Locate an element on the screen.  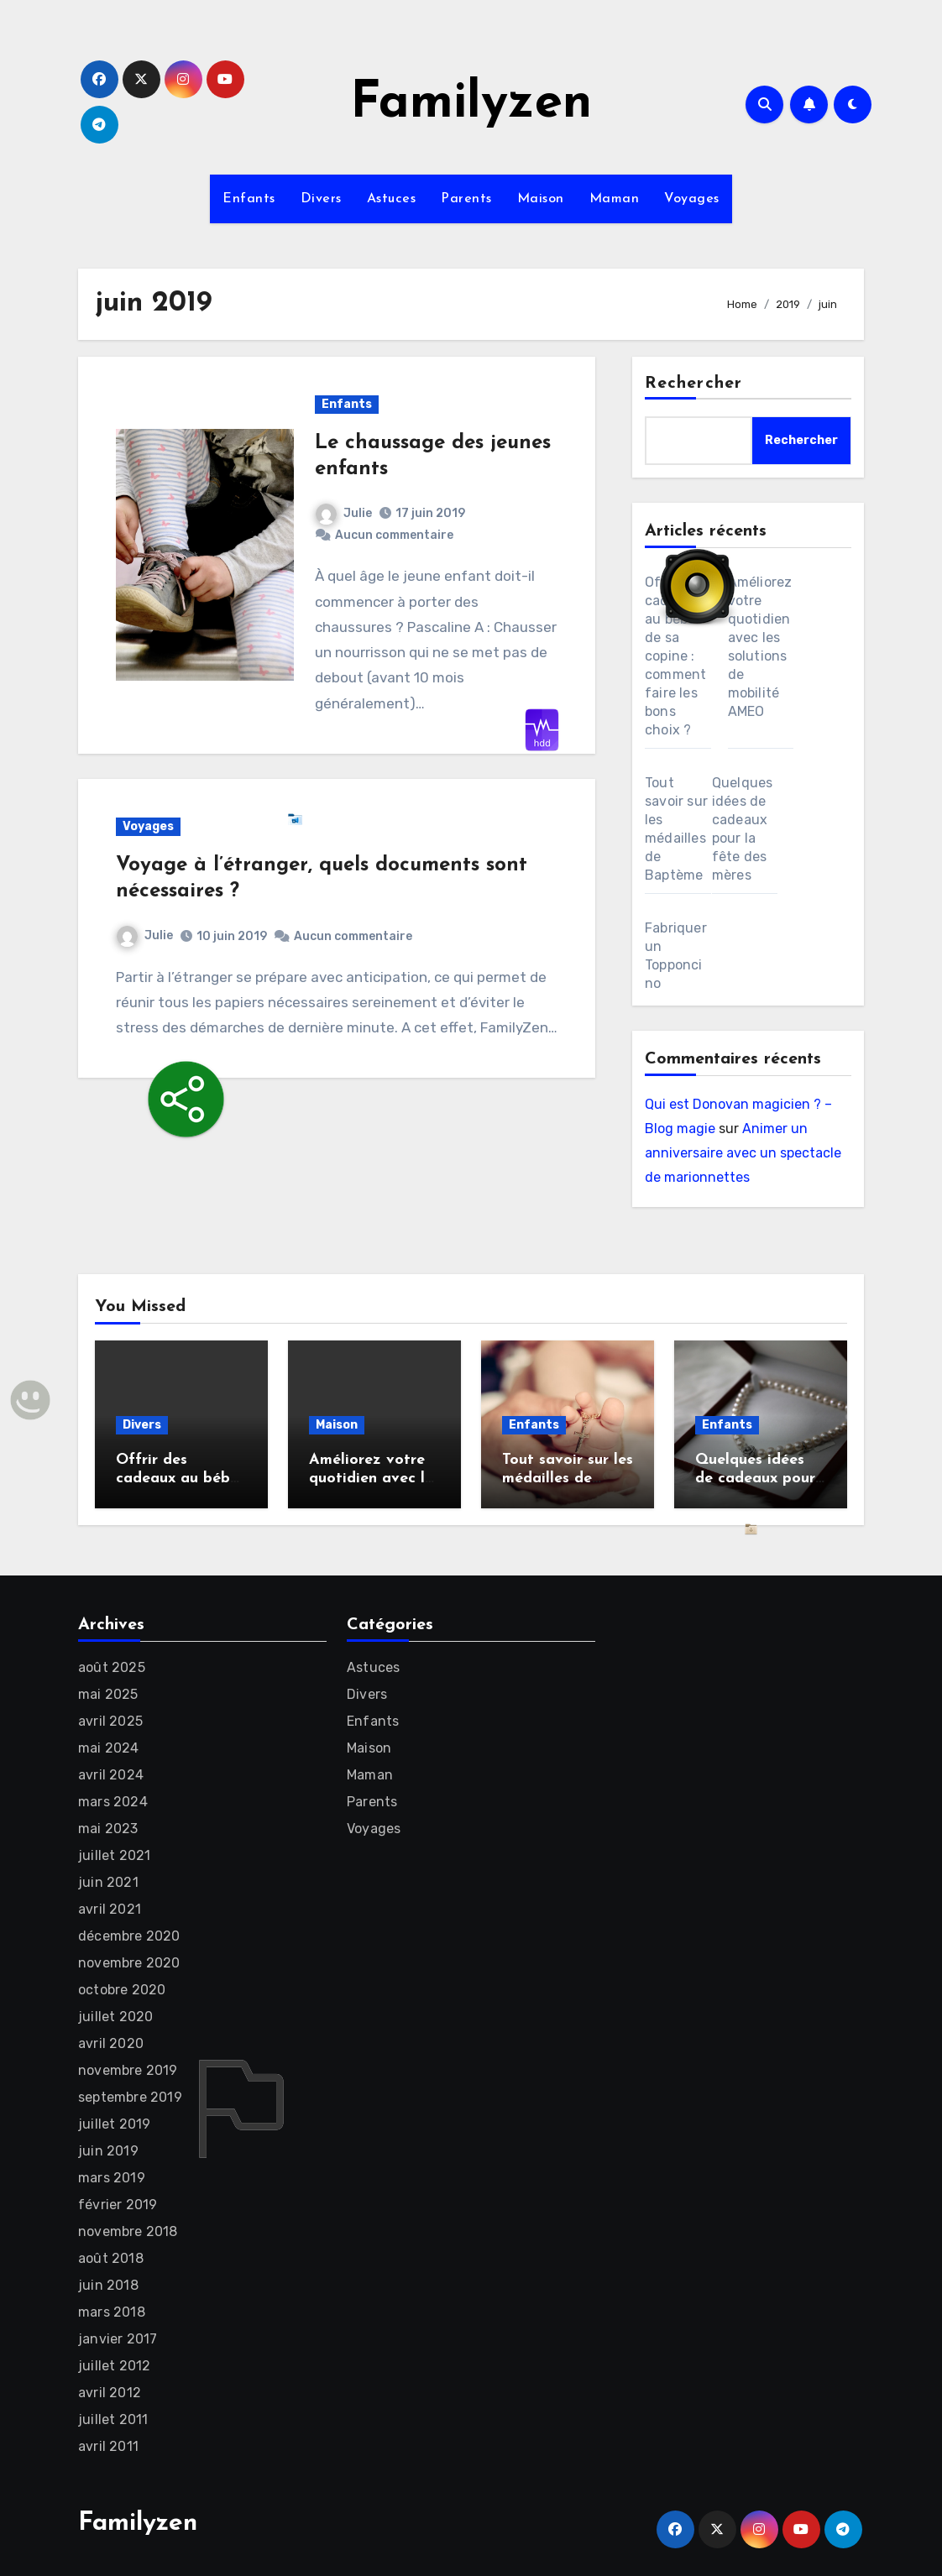
access your downloads folder is located at coordinates (751, 1529).